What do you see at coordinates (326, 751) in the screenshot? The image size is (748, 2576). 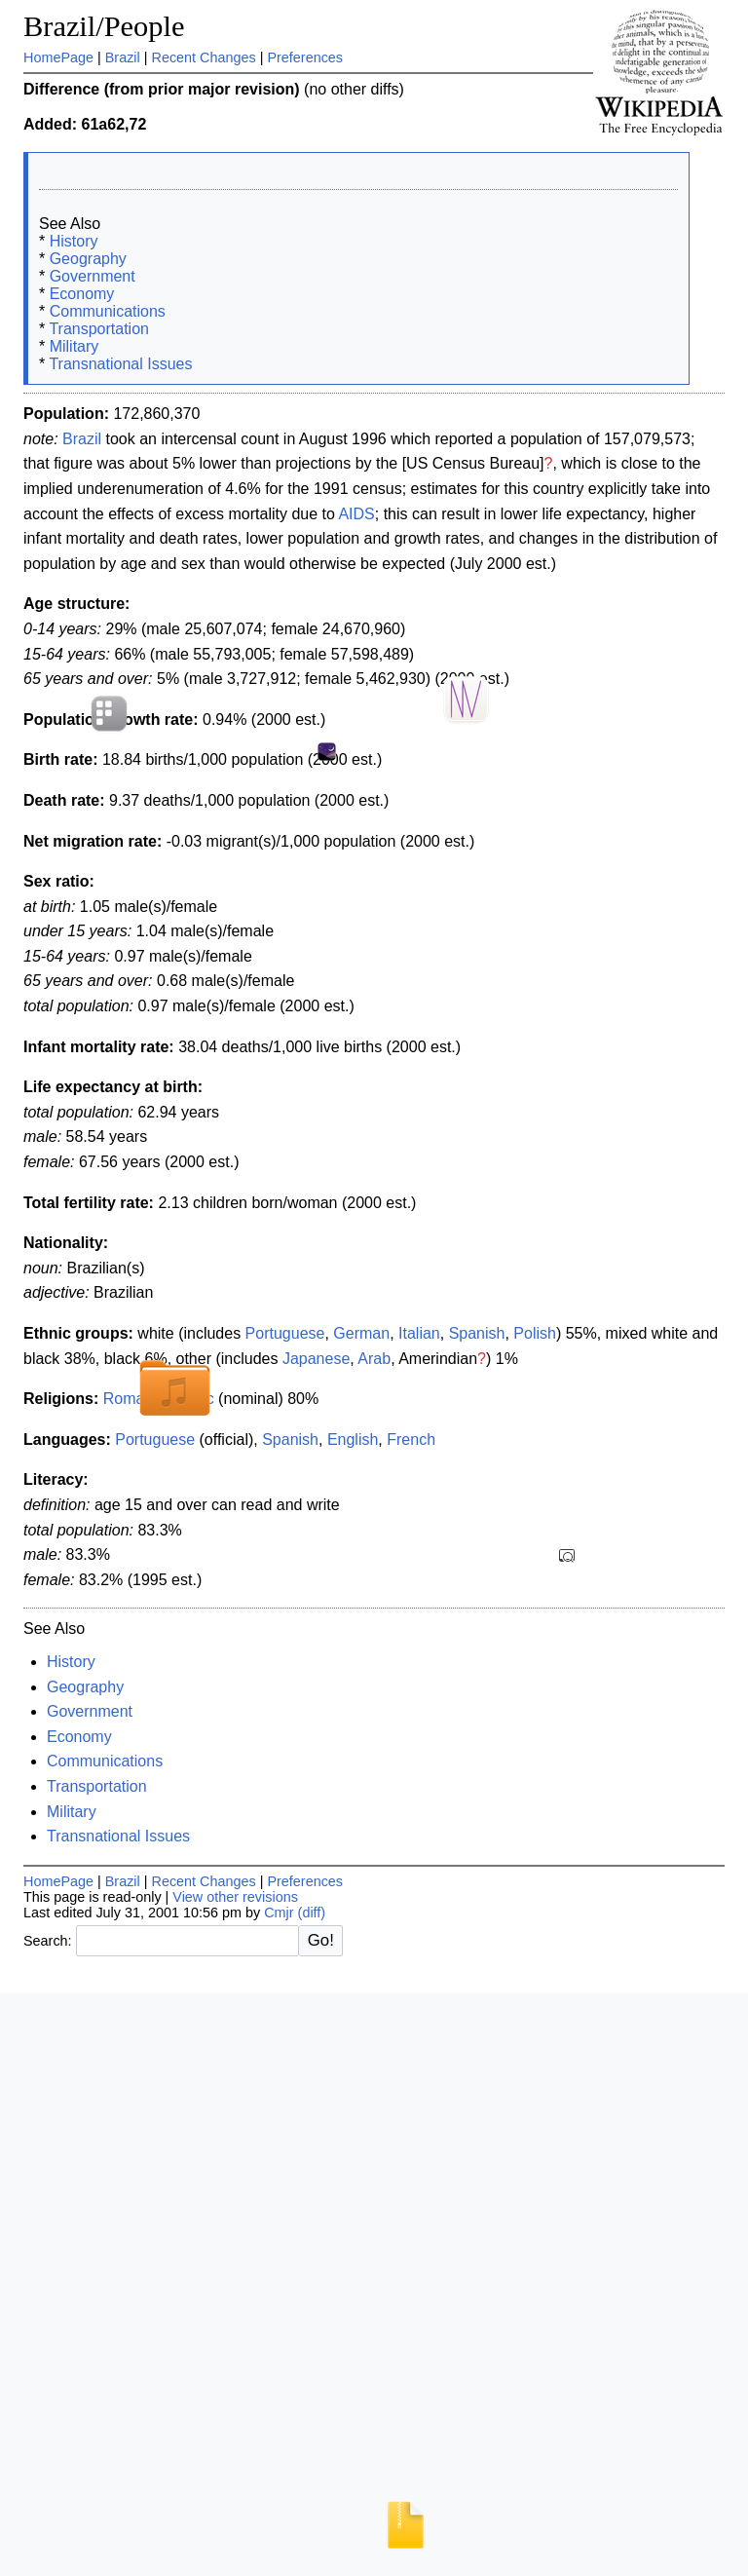 I see `open stellarium planetarium app` at bounding box center [326, 751].